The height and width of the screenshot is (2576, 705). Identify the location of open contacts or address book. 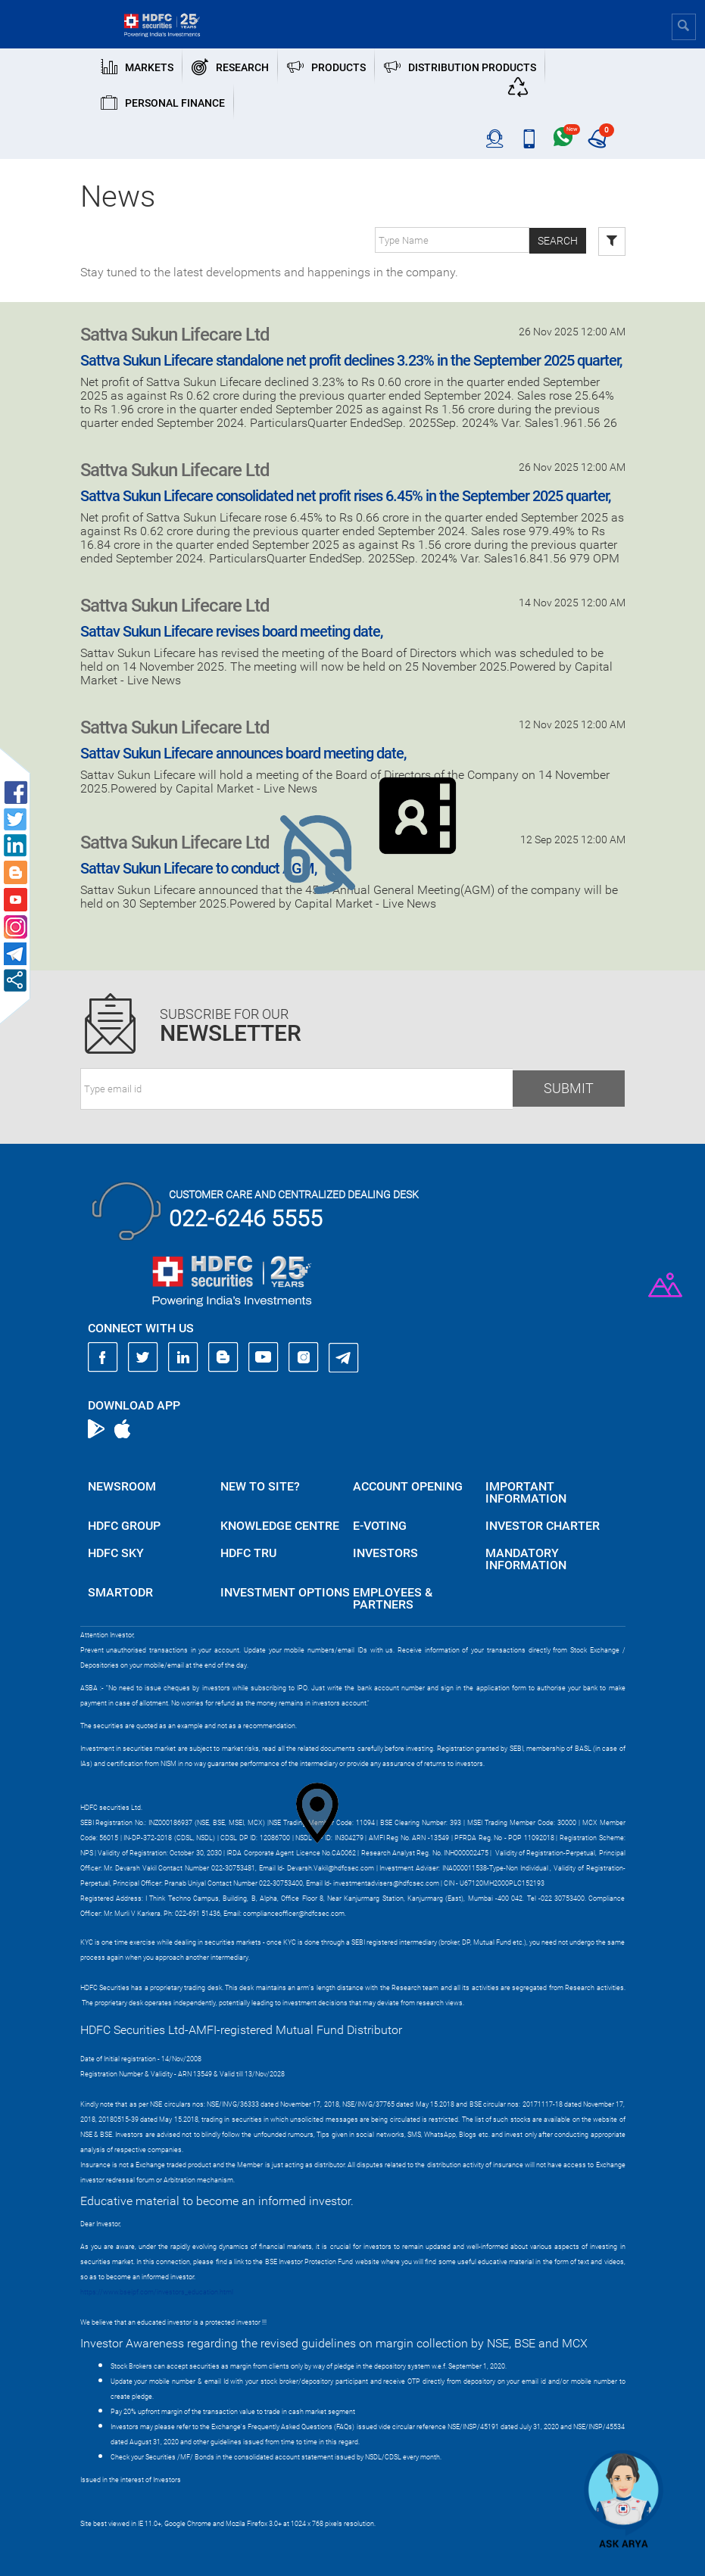
(417, 815).